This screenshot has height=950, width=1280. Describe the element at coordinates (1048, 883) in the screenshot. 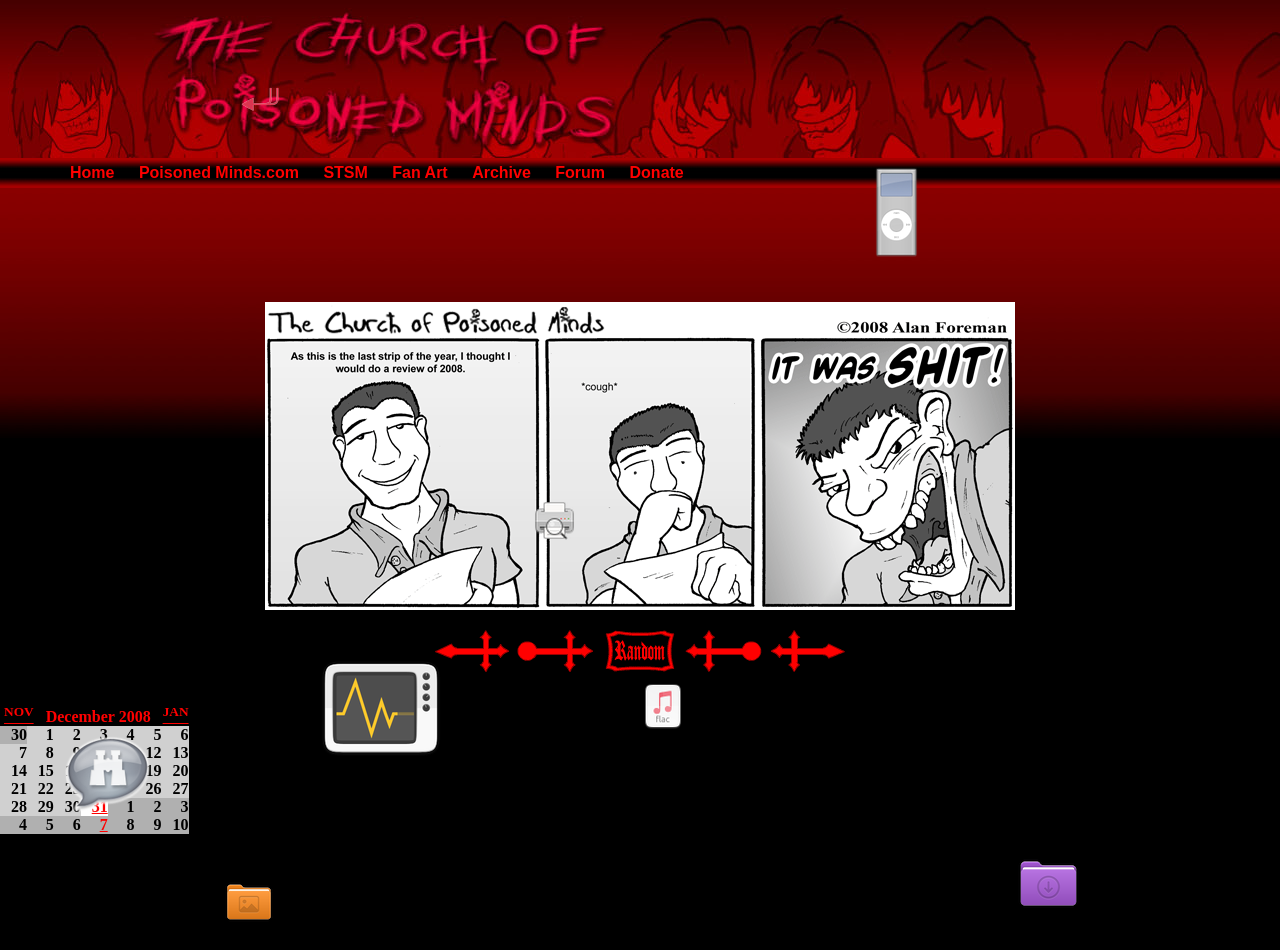

I see `access your downloads folder` at that location.